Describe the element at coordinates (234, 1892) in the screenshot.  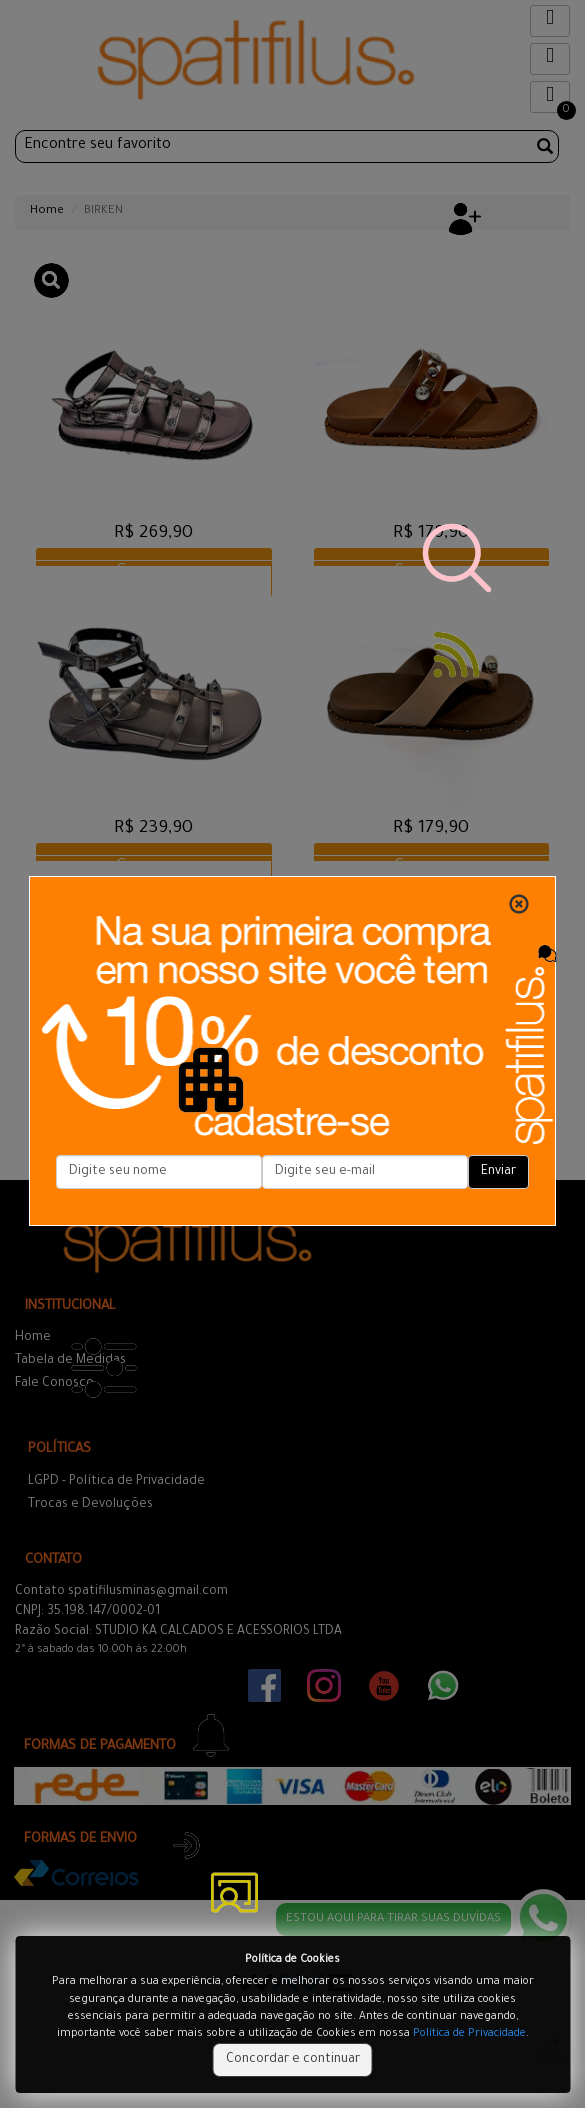
I see `access teaching or presentation tools` at that location.